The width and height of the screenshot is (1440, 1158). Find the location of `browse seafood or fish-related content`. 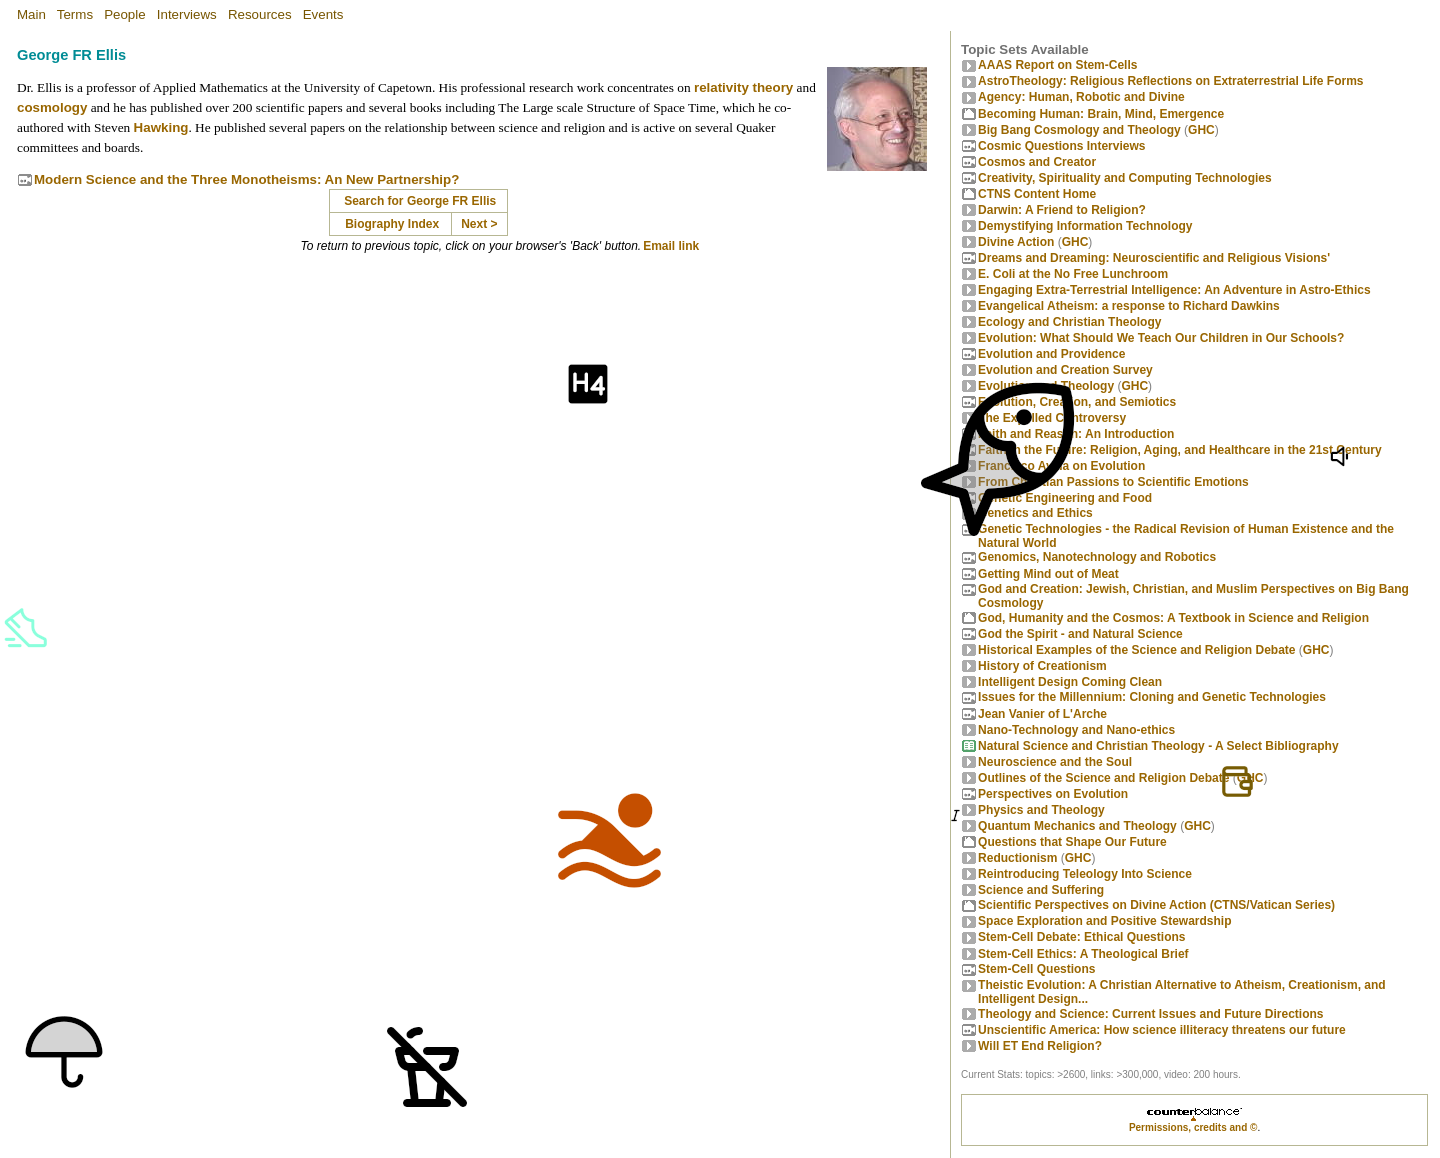

browse seafood or fish-related content is located at coordinates (1005, 451).